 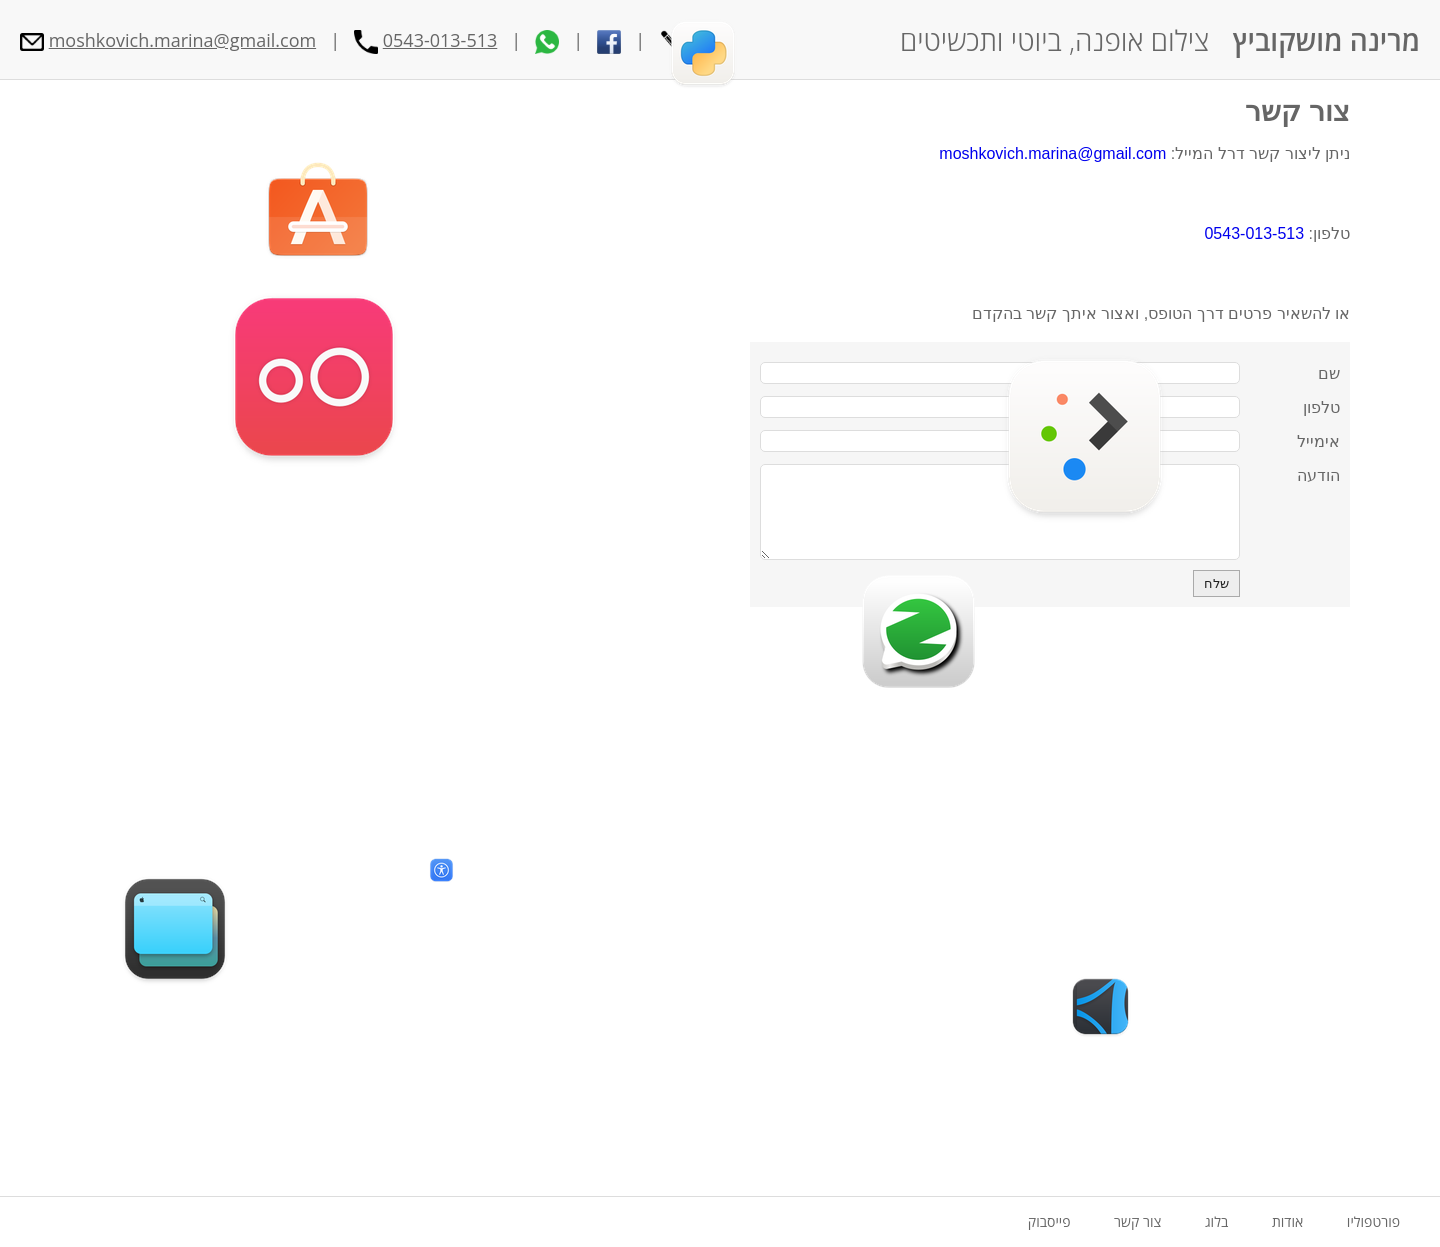 I want to click on open zapzap messaging app, so click(x=925, y=628).